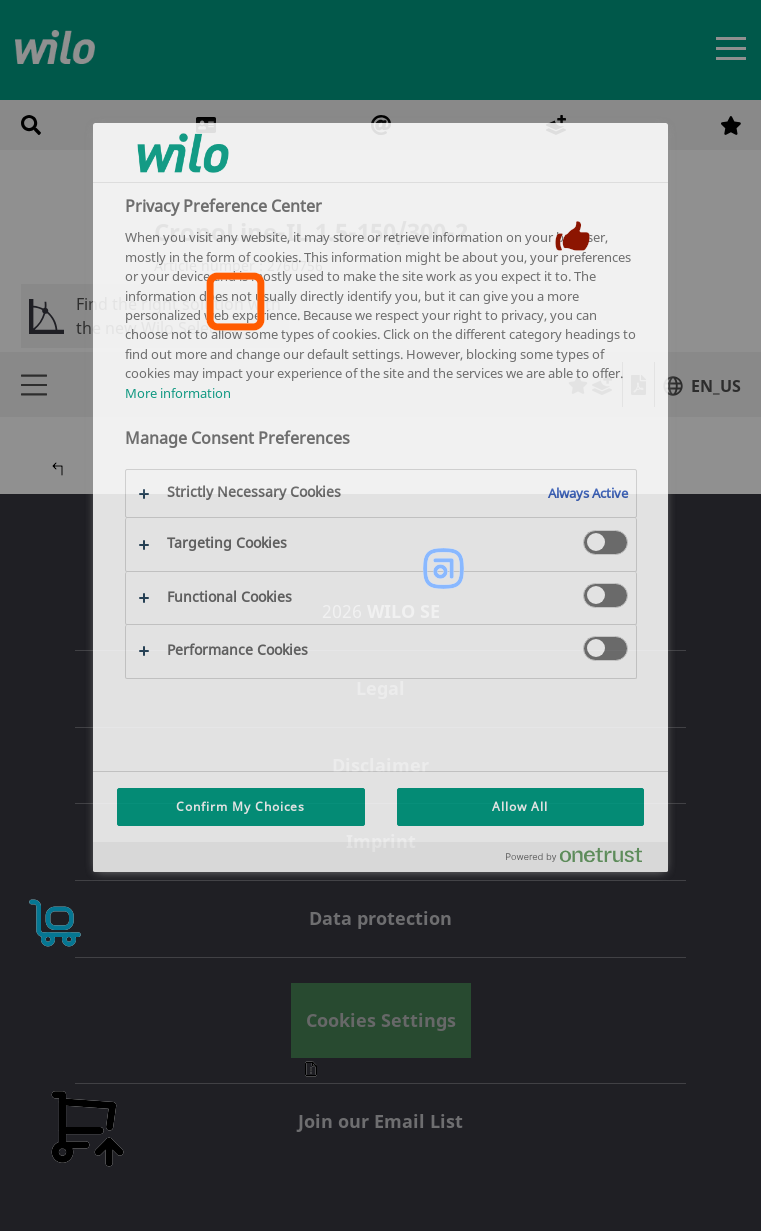 The image size is (761, 1231). Describe the element at coordinates (84, 1127) in the screenshot. I see `upload items to your cart` at that location.